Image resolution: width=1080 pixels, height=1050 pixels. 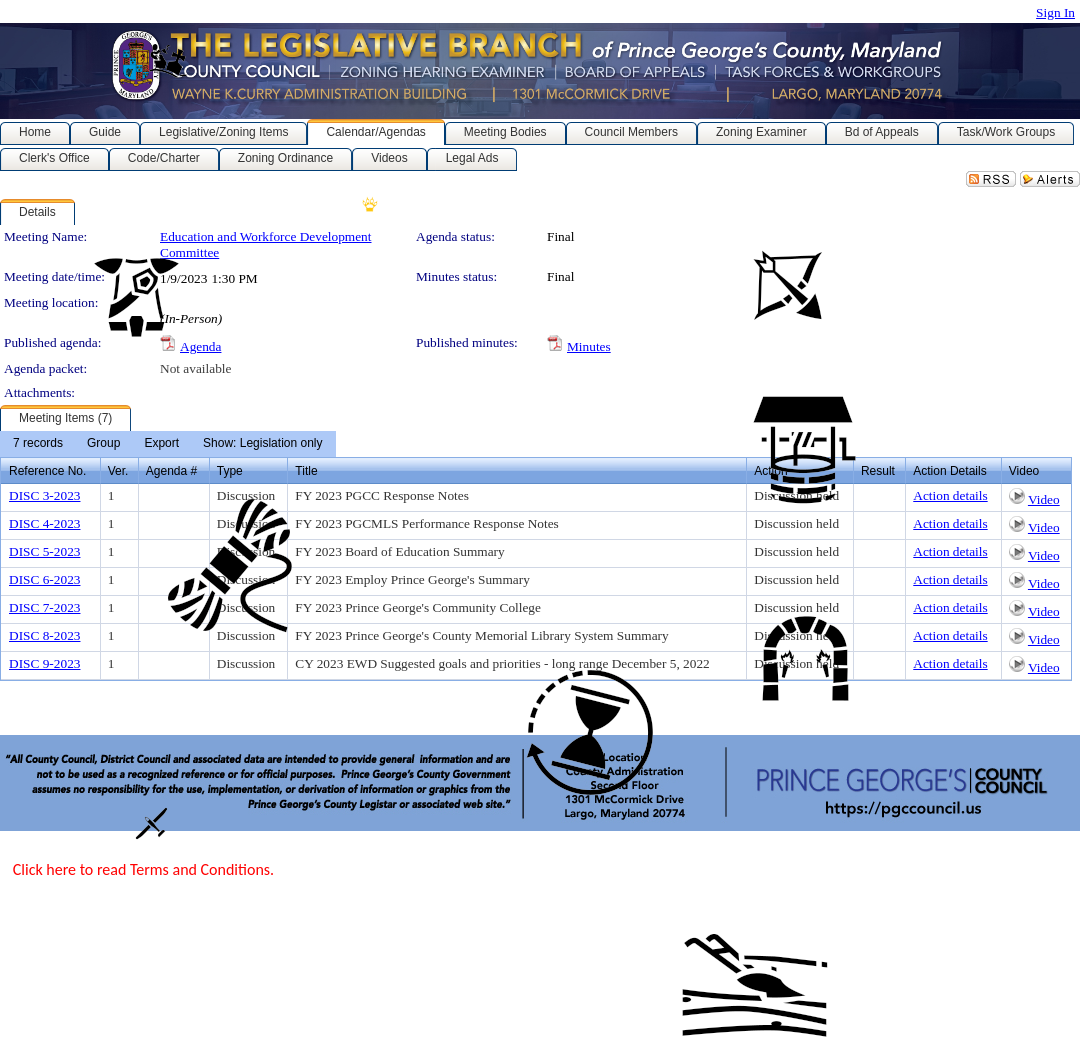 I want to click on access glider or sailplane activities, so click(x=151, y=823).